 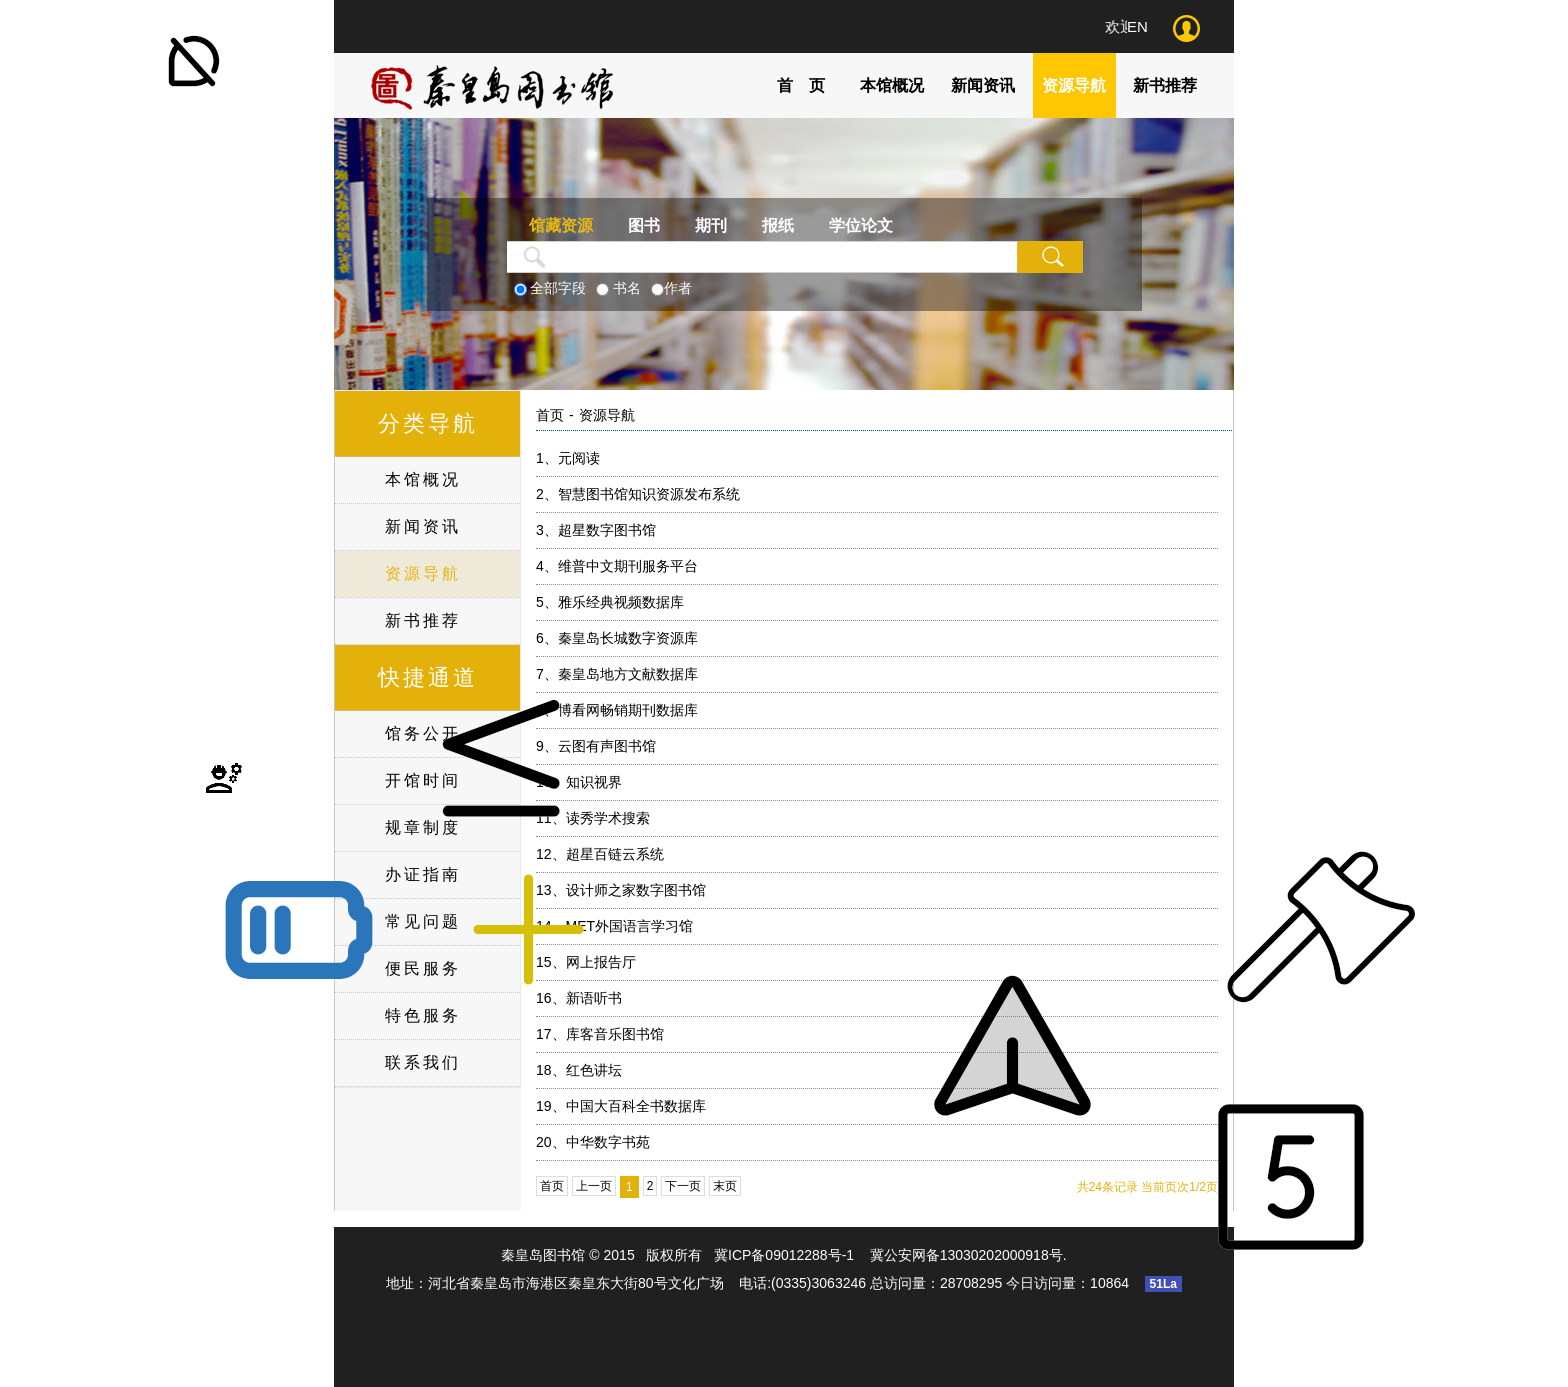 I want to click on add a new item, so click(x=528, y=929).